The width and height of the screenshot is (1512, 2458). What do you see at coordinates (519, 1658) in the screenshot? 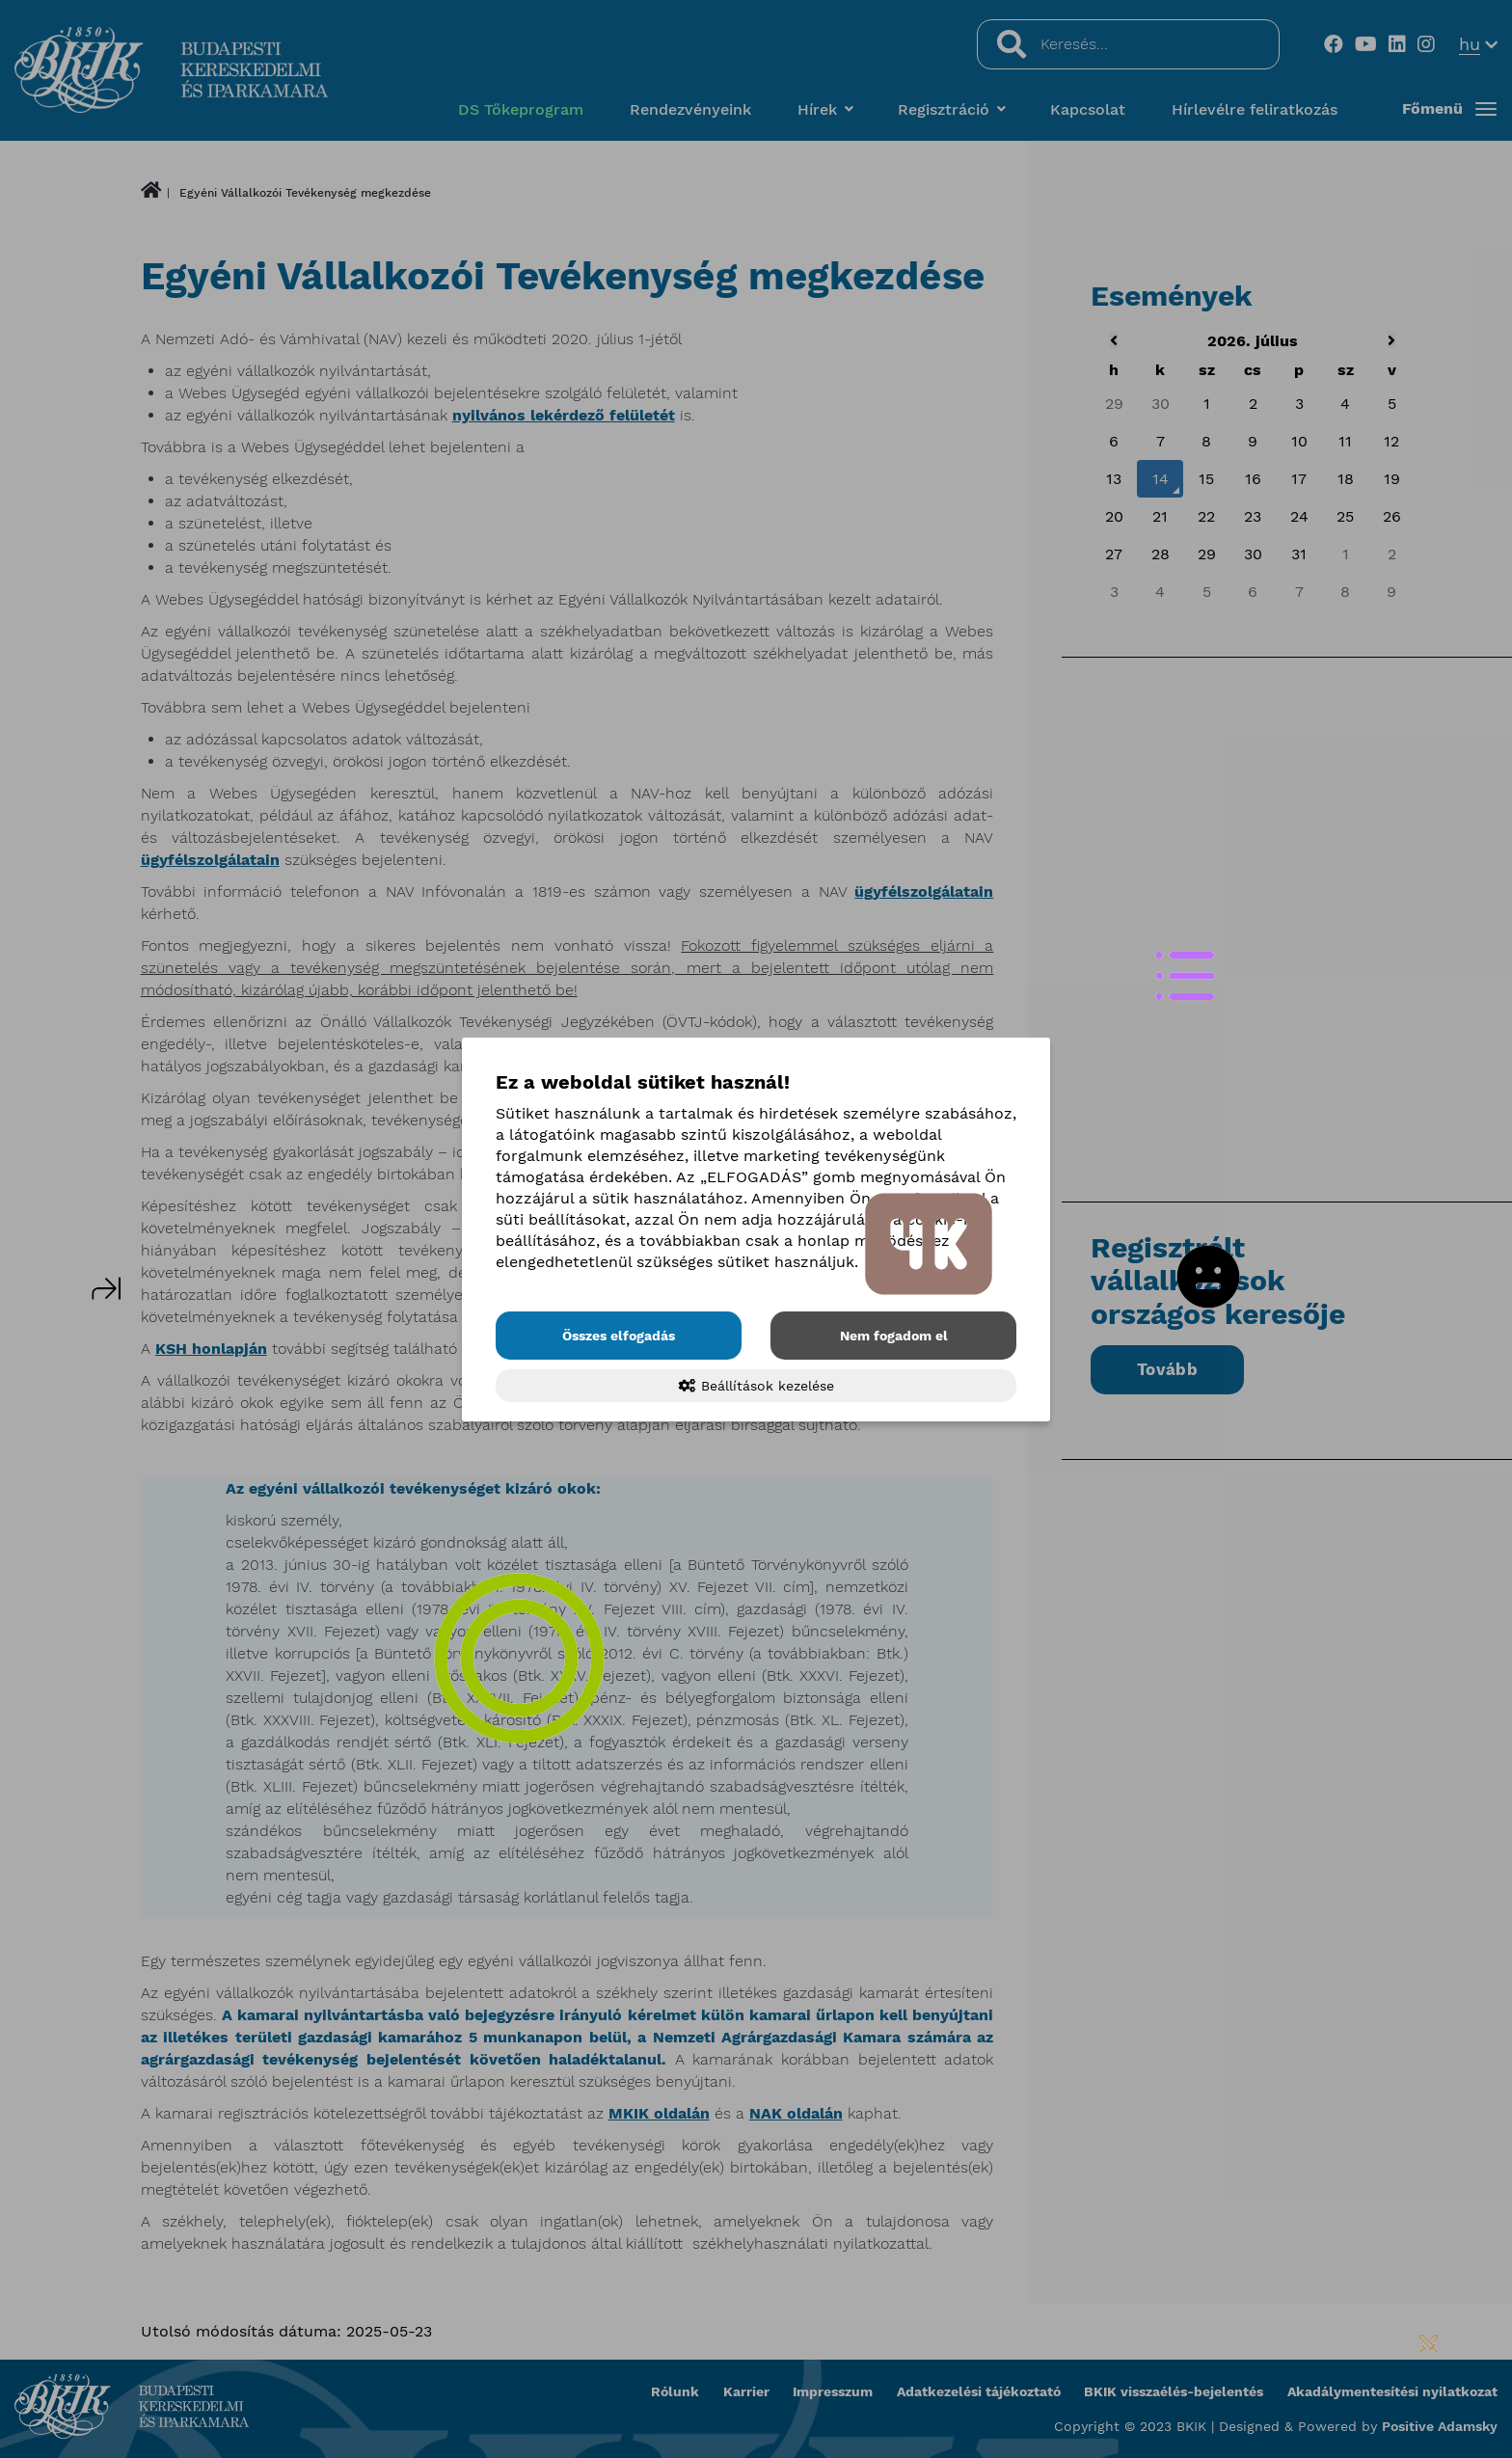
I see `start recording audio or video` at bounding box center [519, 1658].